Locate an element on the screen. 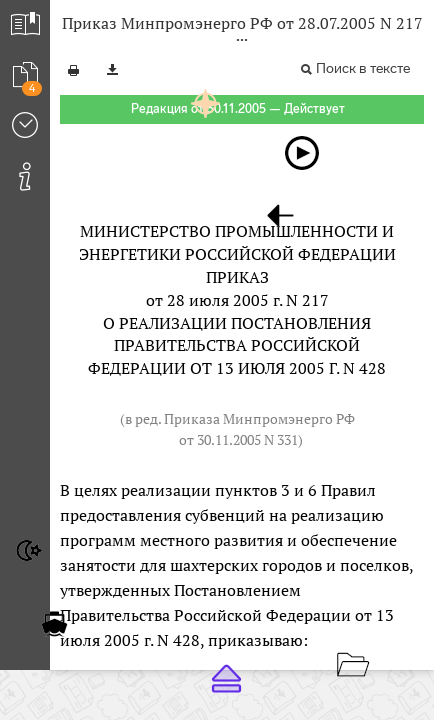 Image resolution: width=434 pixels, height=720 pixels. eject media or disc is located at coordinates (226, 680).